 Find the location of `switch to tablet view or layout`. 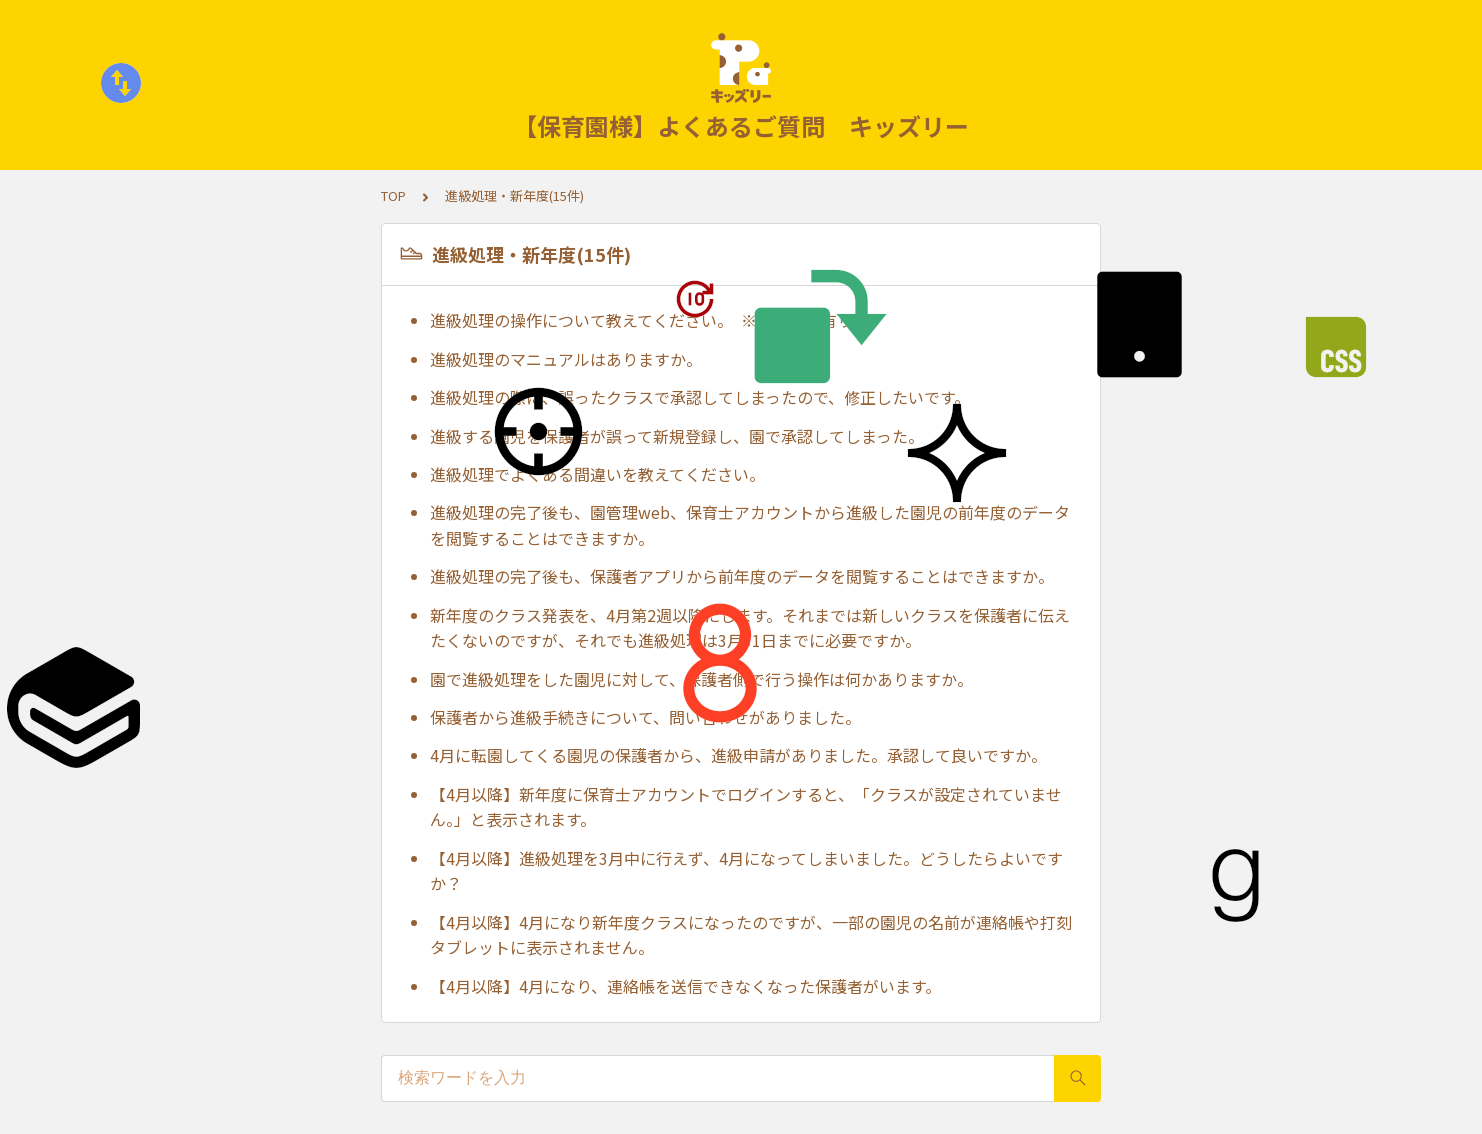

switch to tablet view or layout is located at coordinates (1139, 324).